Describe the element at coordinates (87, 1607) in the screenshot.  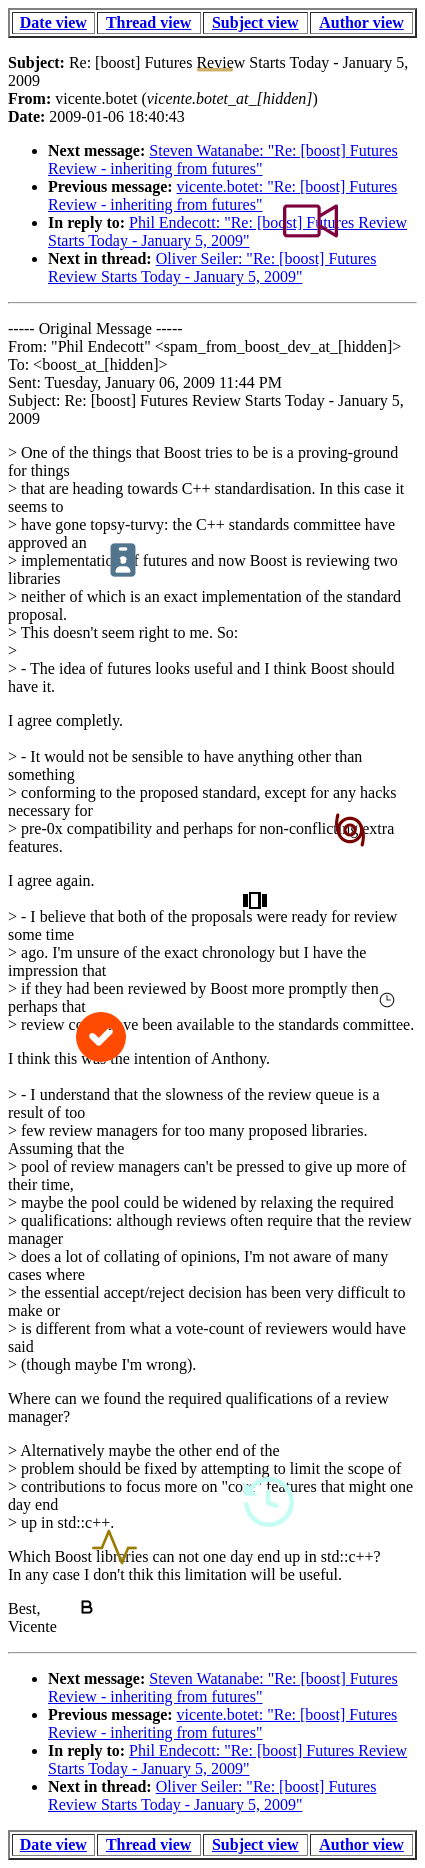
I see `apply bold formatting to selected text` at that location.